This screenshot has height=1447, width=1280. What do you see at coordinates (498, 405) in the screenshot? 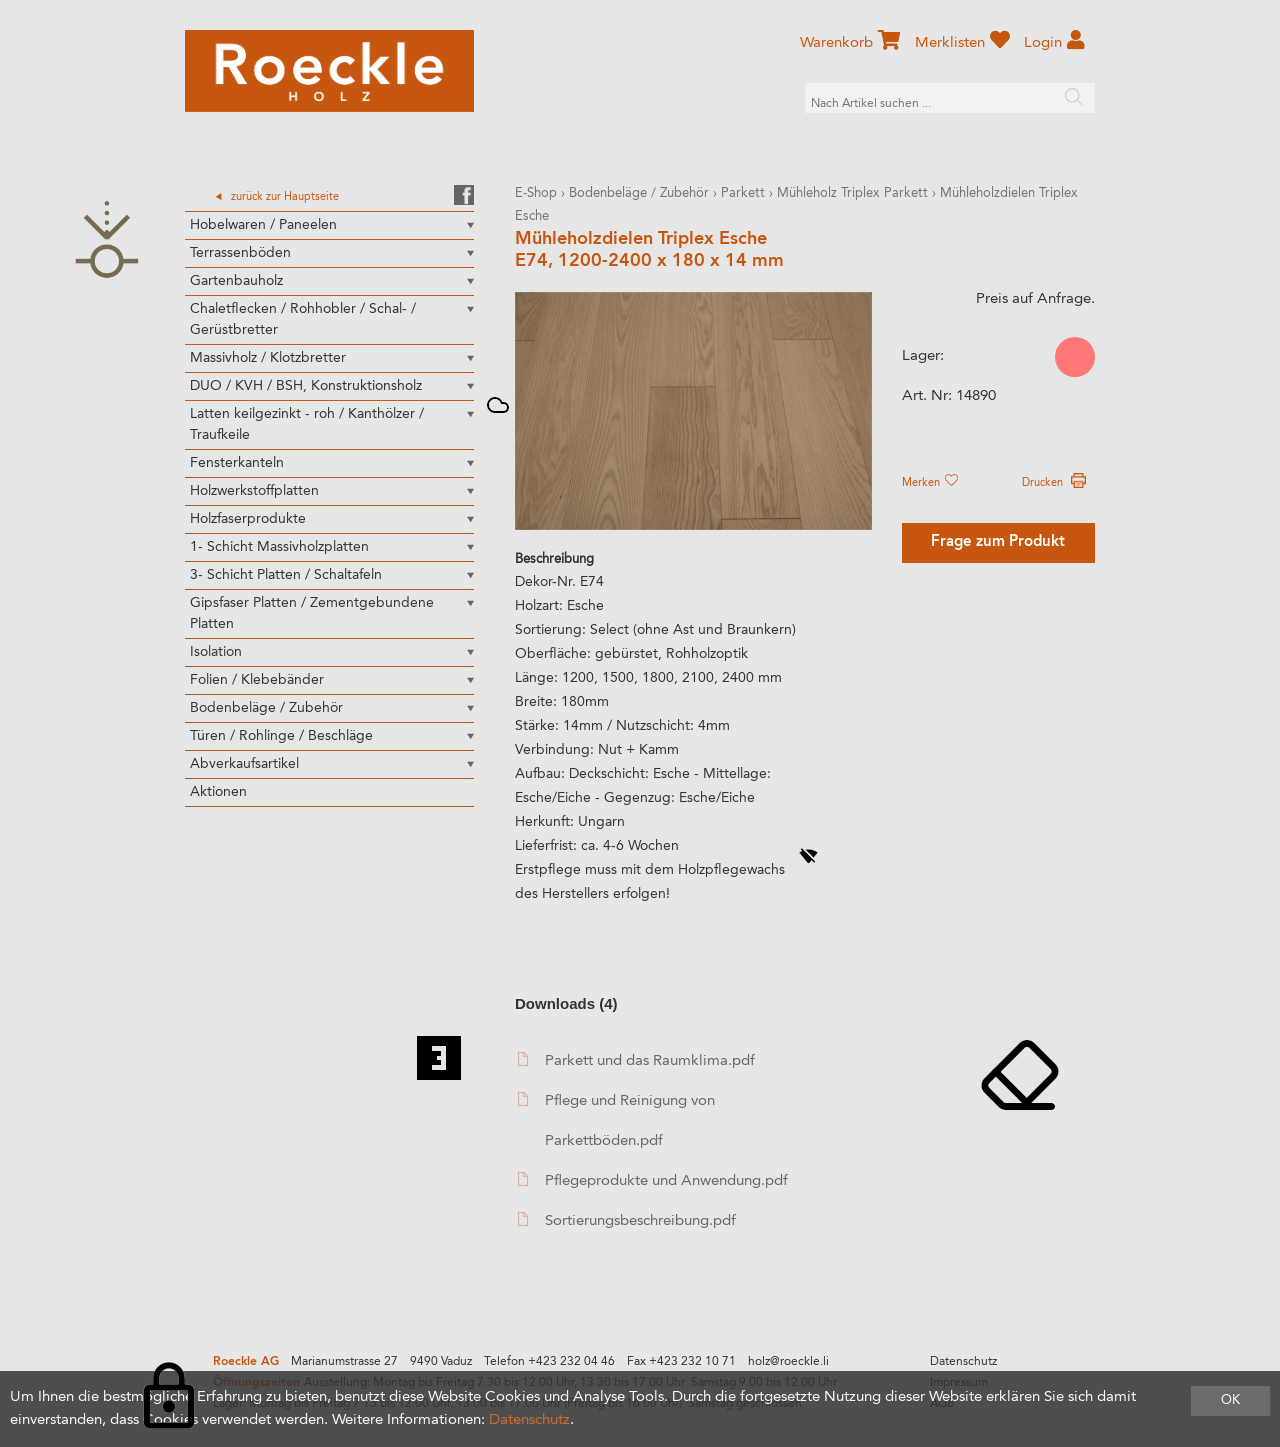
I see `access cloud storage` at bounding box center [498, 405].